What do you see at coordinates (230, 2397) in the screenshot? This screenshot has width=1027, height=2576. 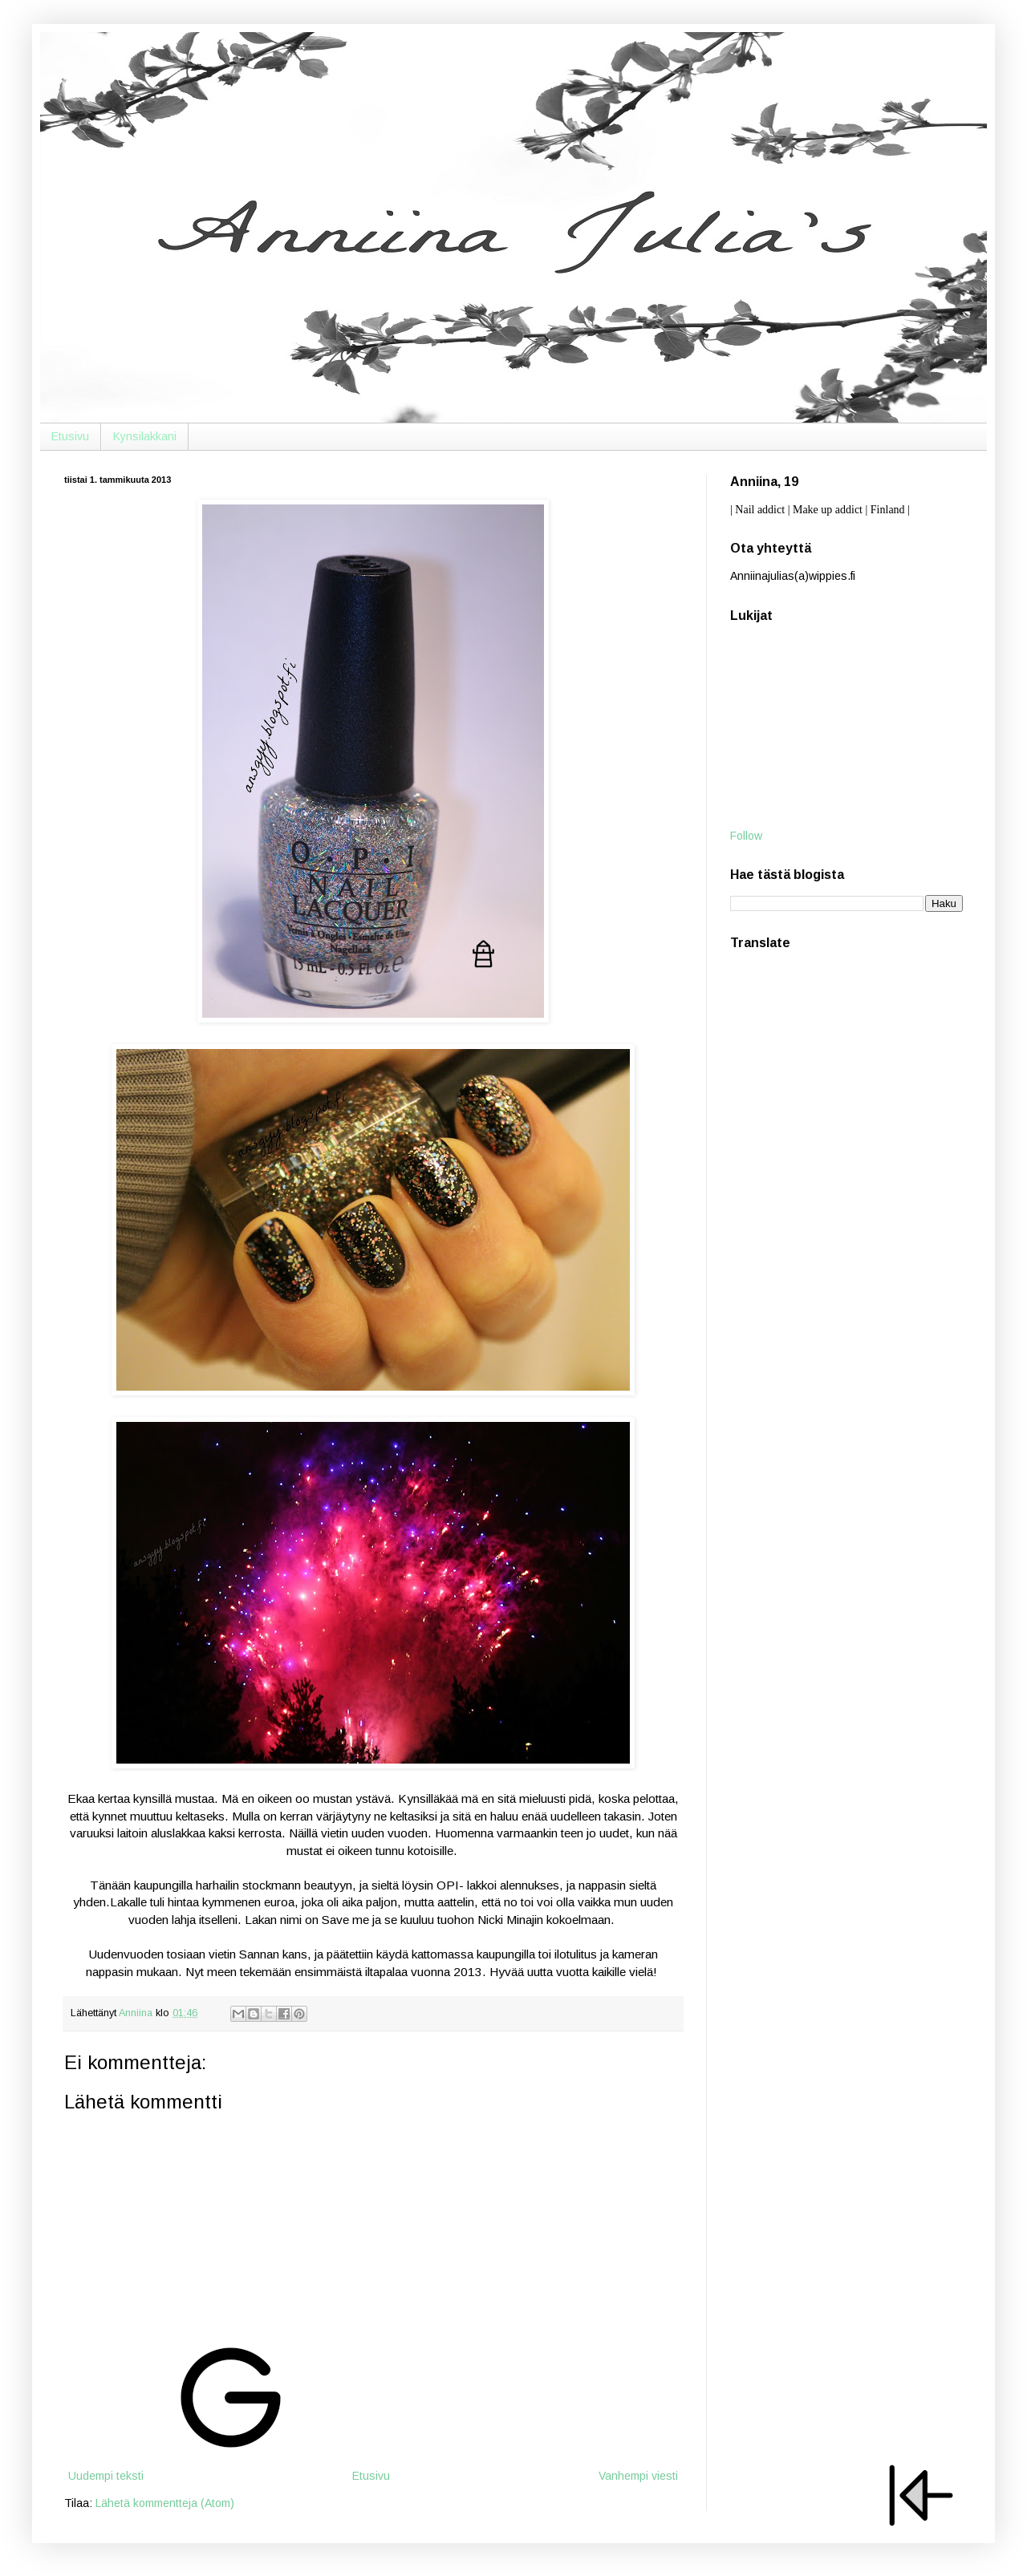 I see `sign in with Google` at bounding box center [230, 2397].